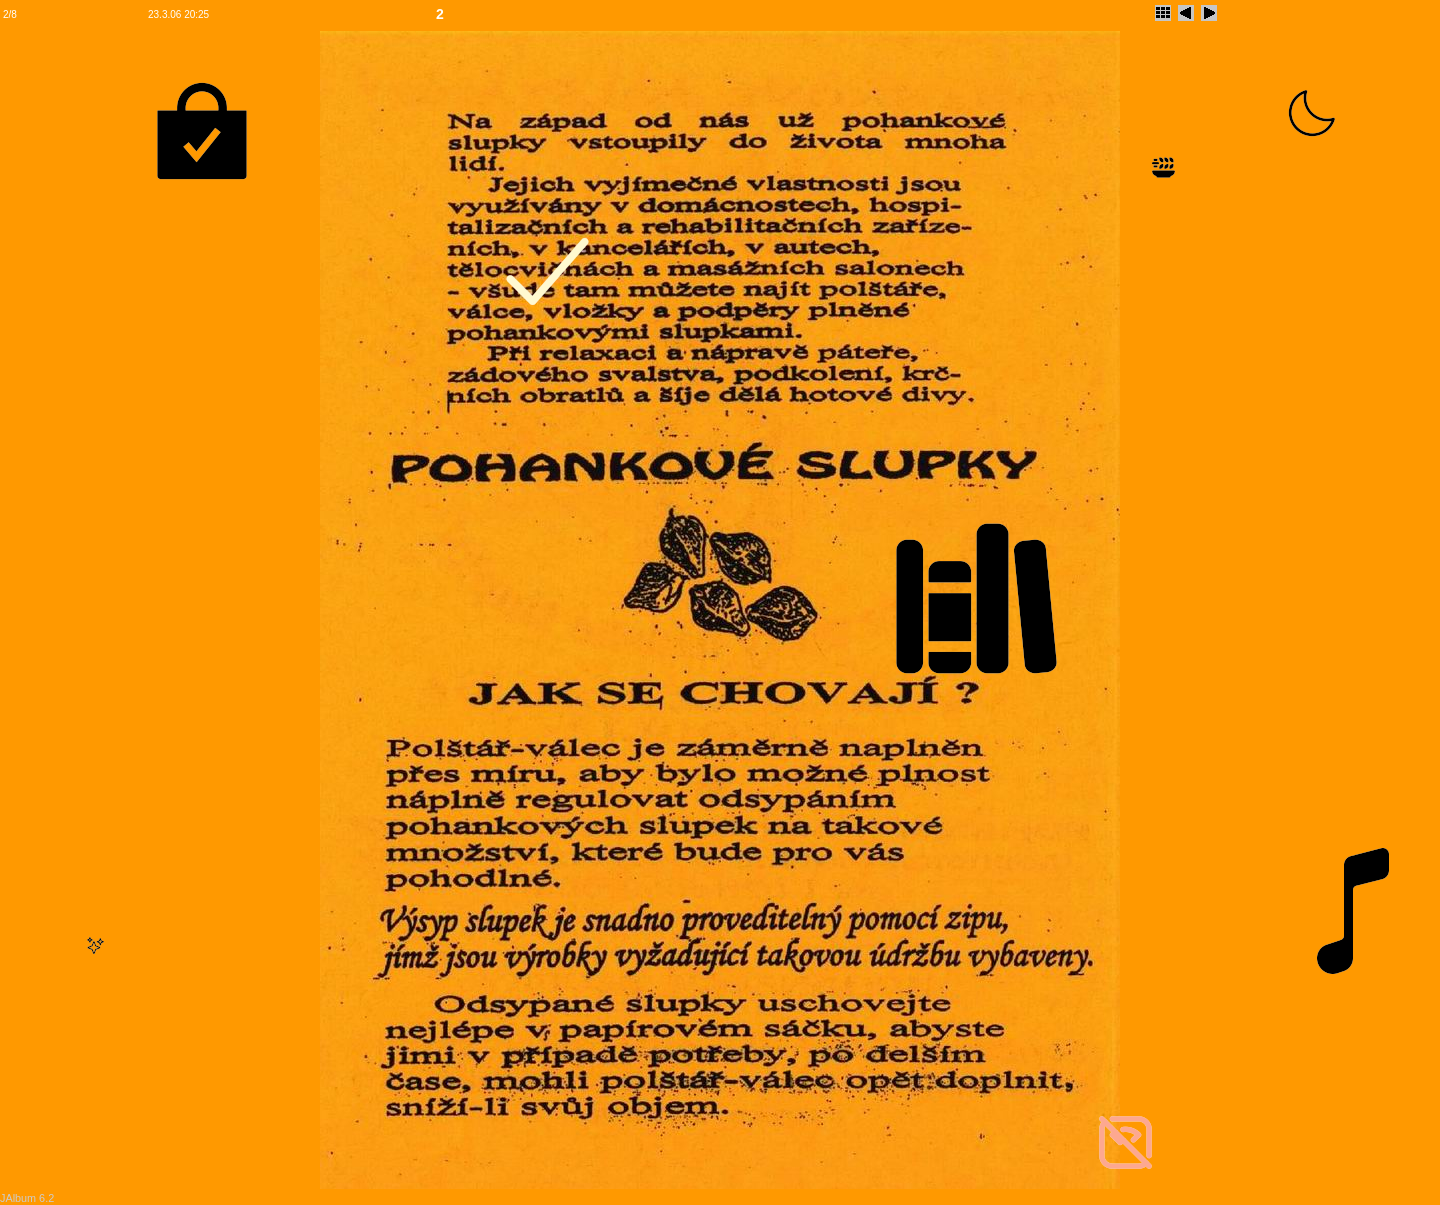 The height and width of the screenshot is (1205, 1440). What do you see at coordinates (1125, 1142) in the screenshot?
I see `indicates scaling or resizing is disabled` at bounding box center [1125, 1142].